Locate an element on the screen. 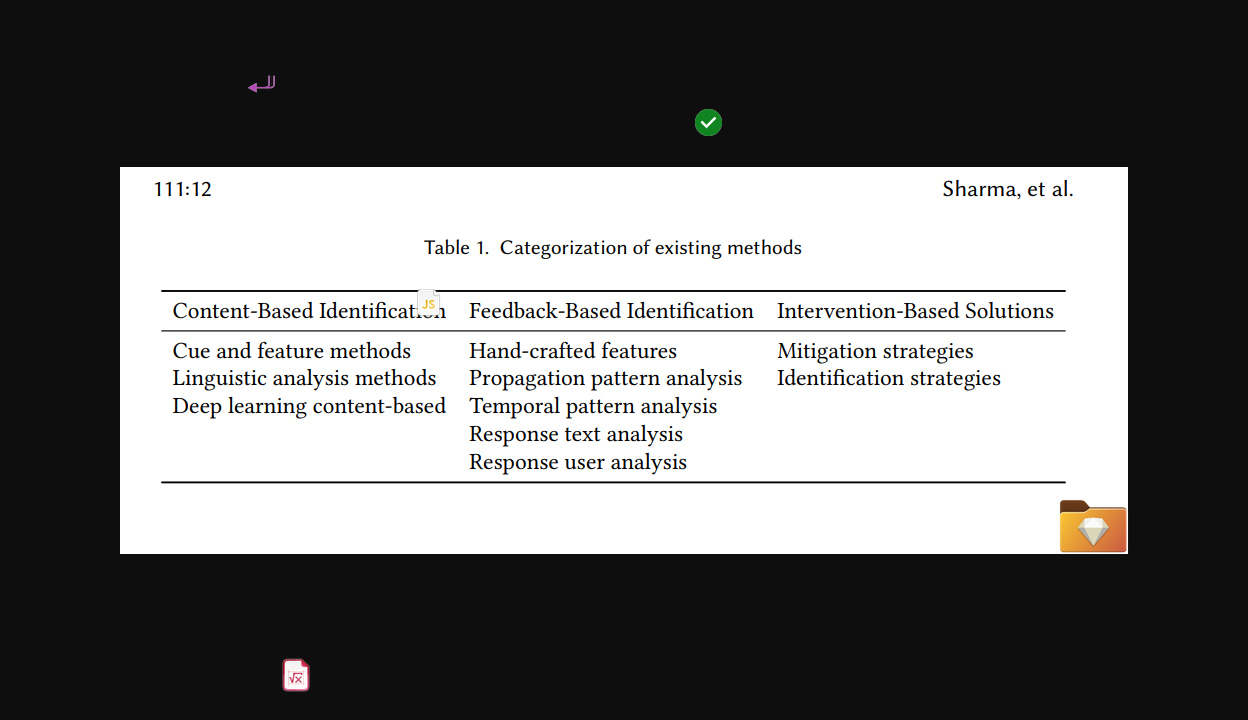  a javascript file in the file system is located at coordinates (428, 302).